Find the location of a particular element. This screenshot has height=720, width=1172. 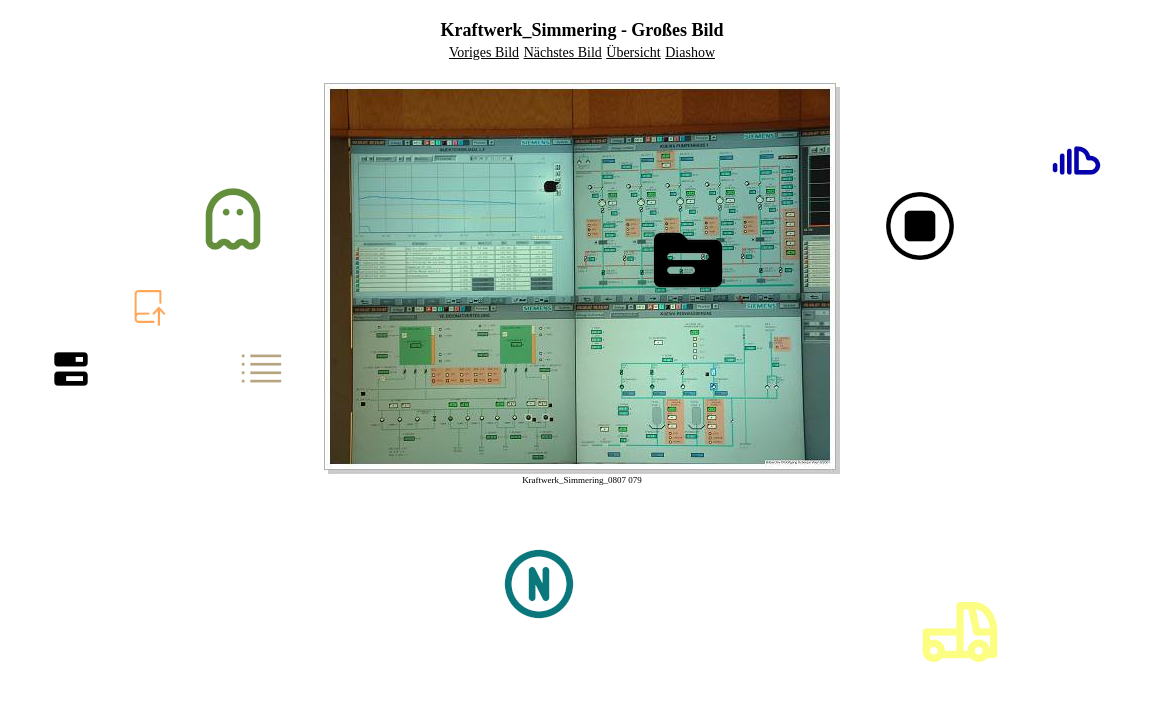

track shipment or delivery status is located at coordinates (960, 632).